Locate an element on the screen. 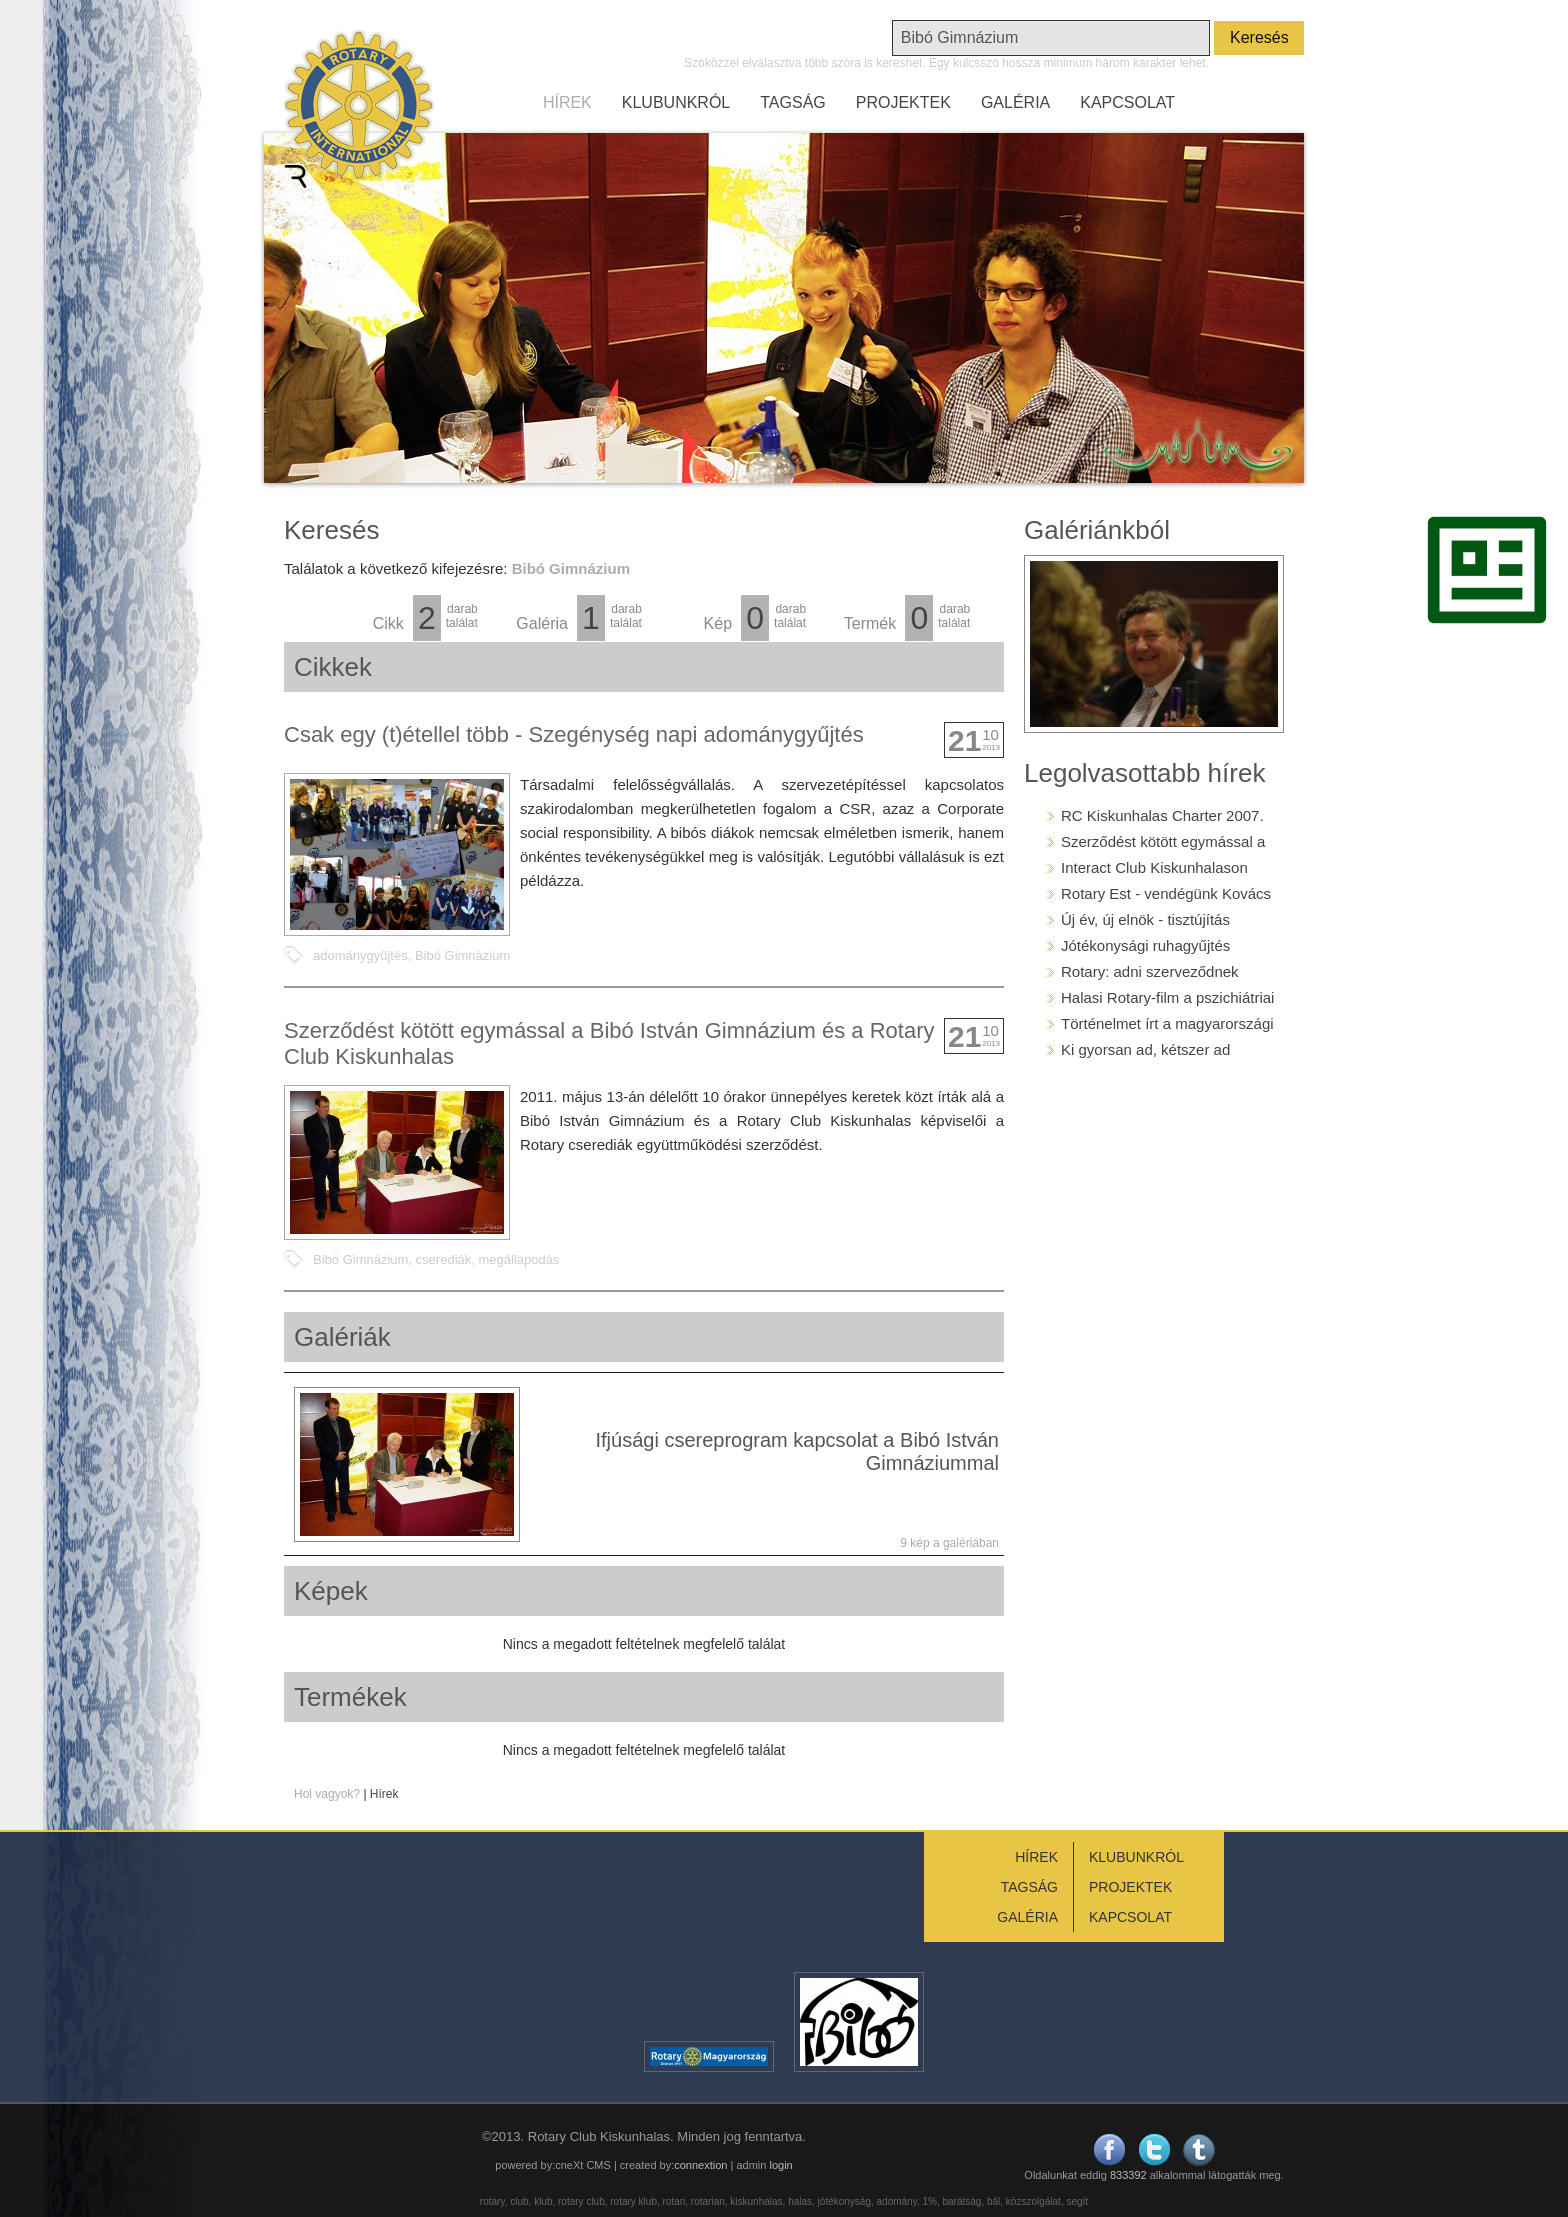  view news articles is located at coordinates (1487, 570).